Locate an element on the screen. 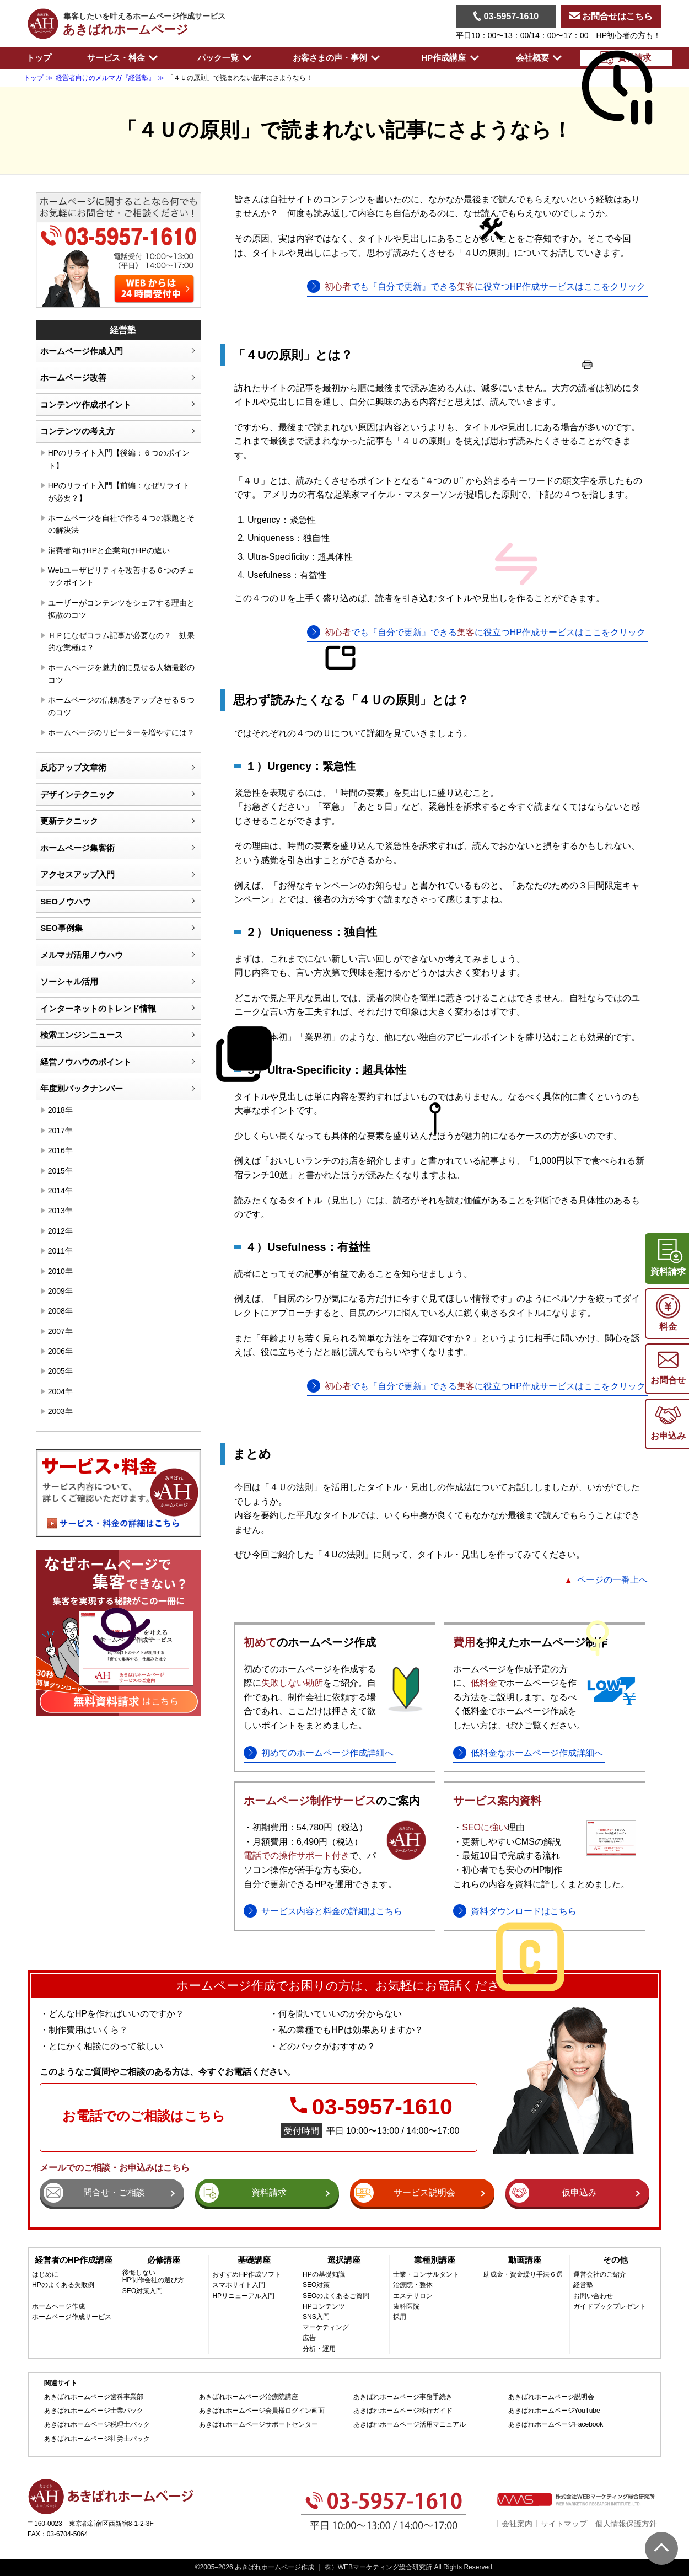 The height and width of the screenshot is (2576, 689). access settings or tools is located at coordinates (491, 229).